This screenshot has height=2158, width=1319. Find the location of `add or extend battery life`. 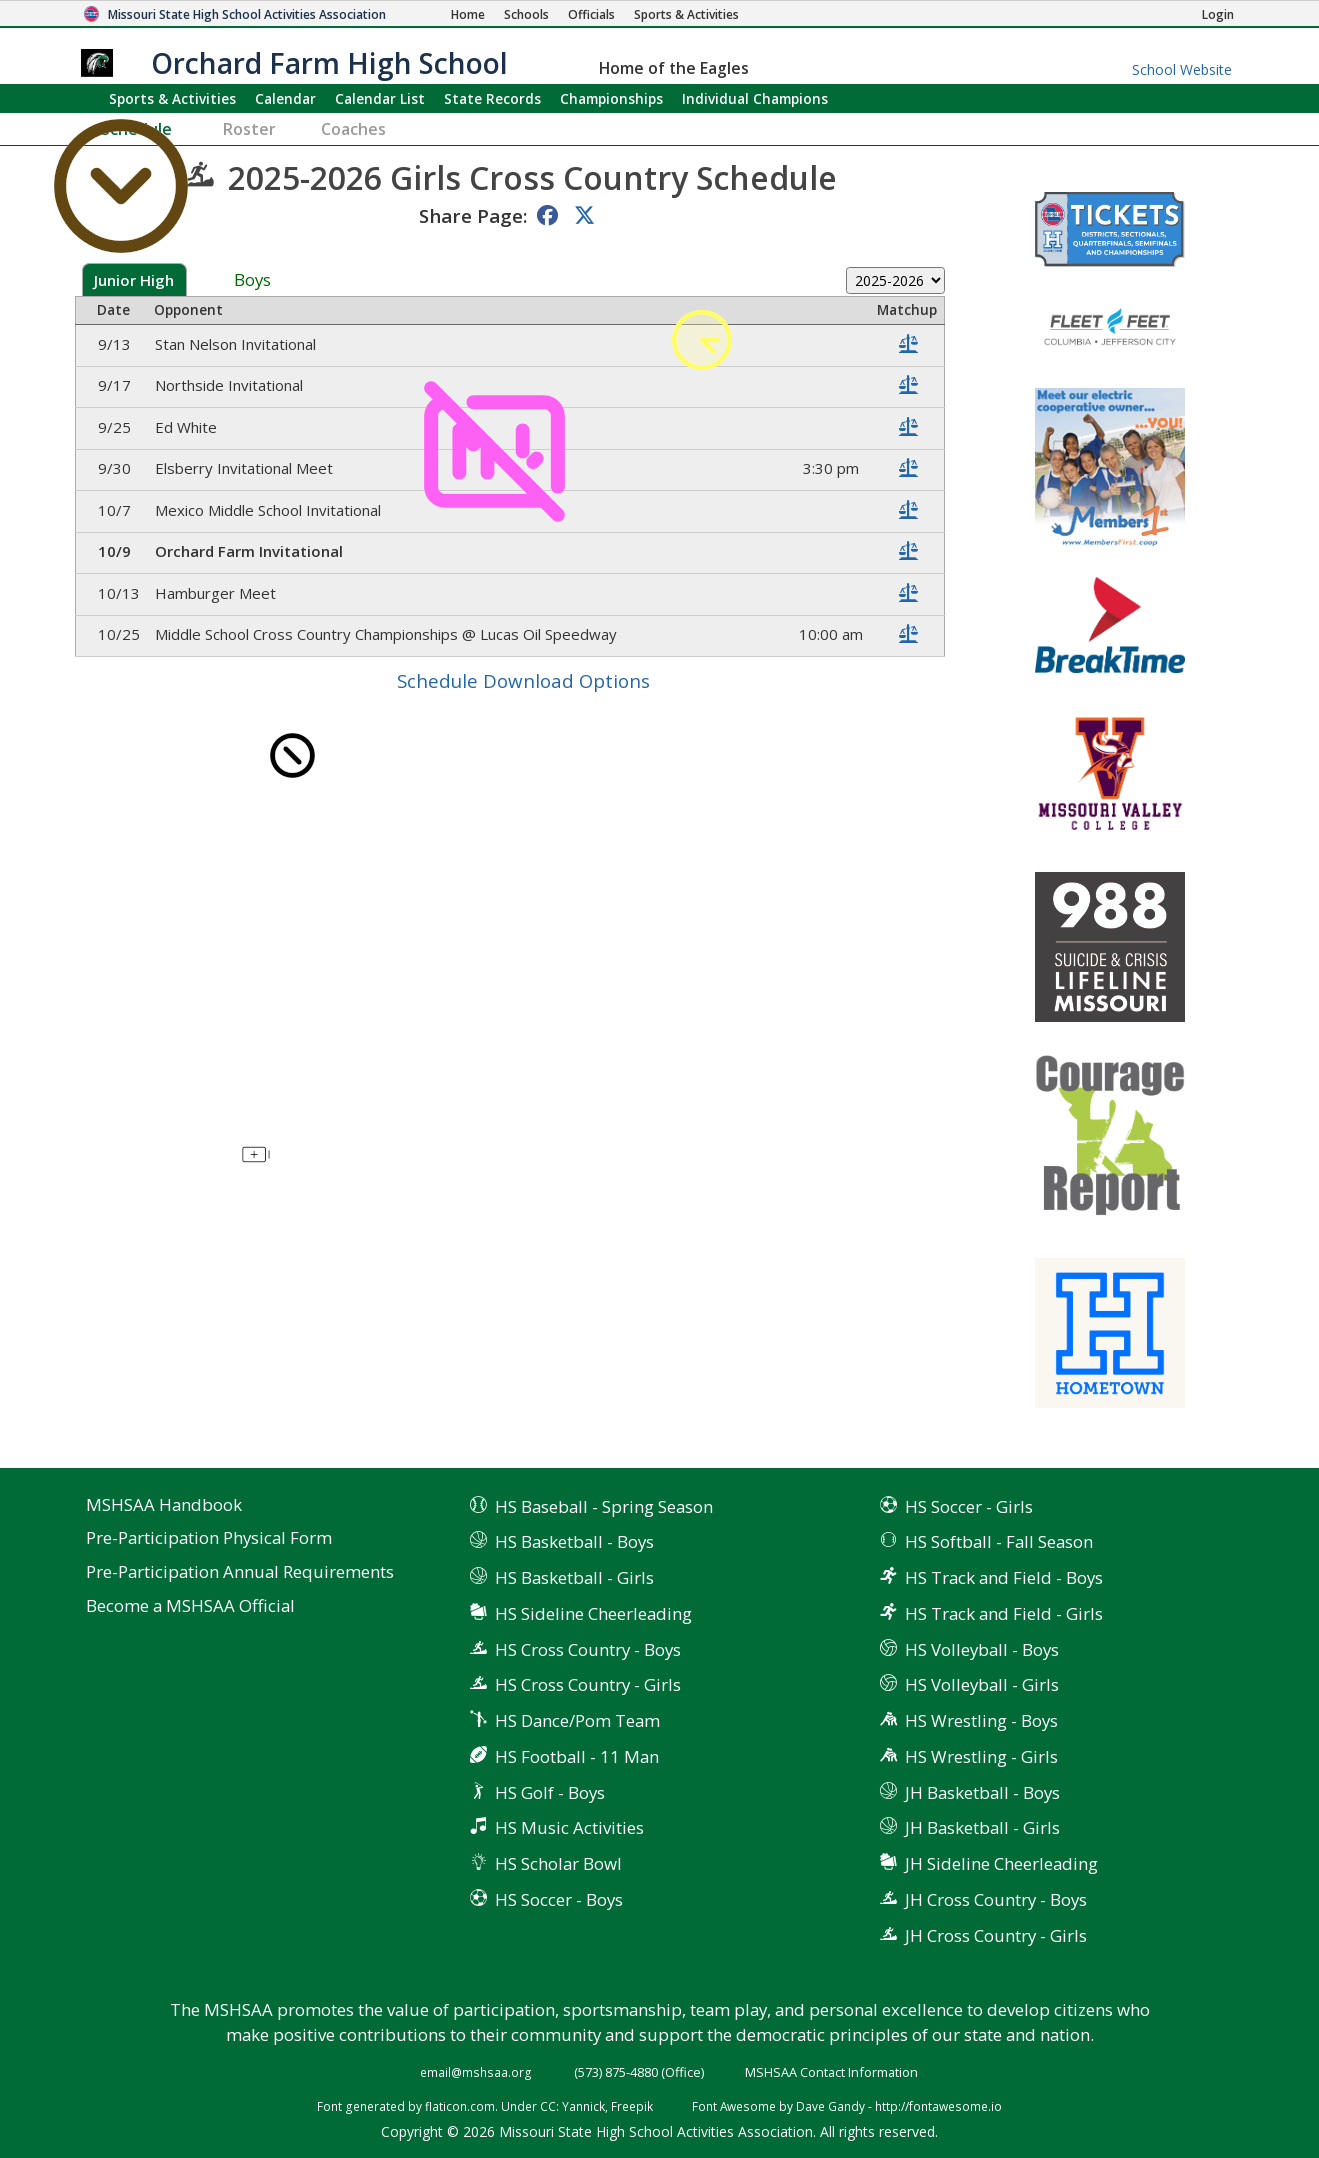

add or extend battery life is located at coordinates (255, 1154).